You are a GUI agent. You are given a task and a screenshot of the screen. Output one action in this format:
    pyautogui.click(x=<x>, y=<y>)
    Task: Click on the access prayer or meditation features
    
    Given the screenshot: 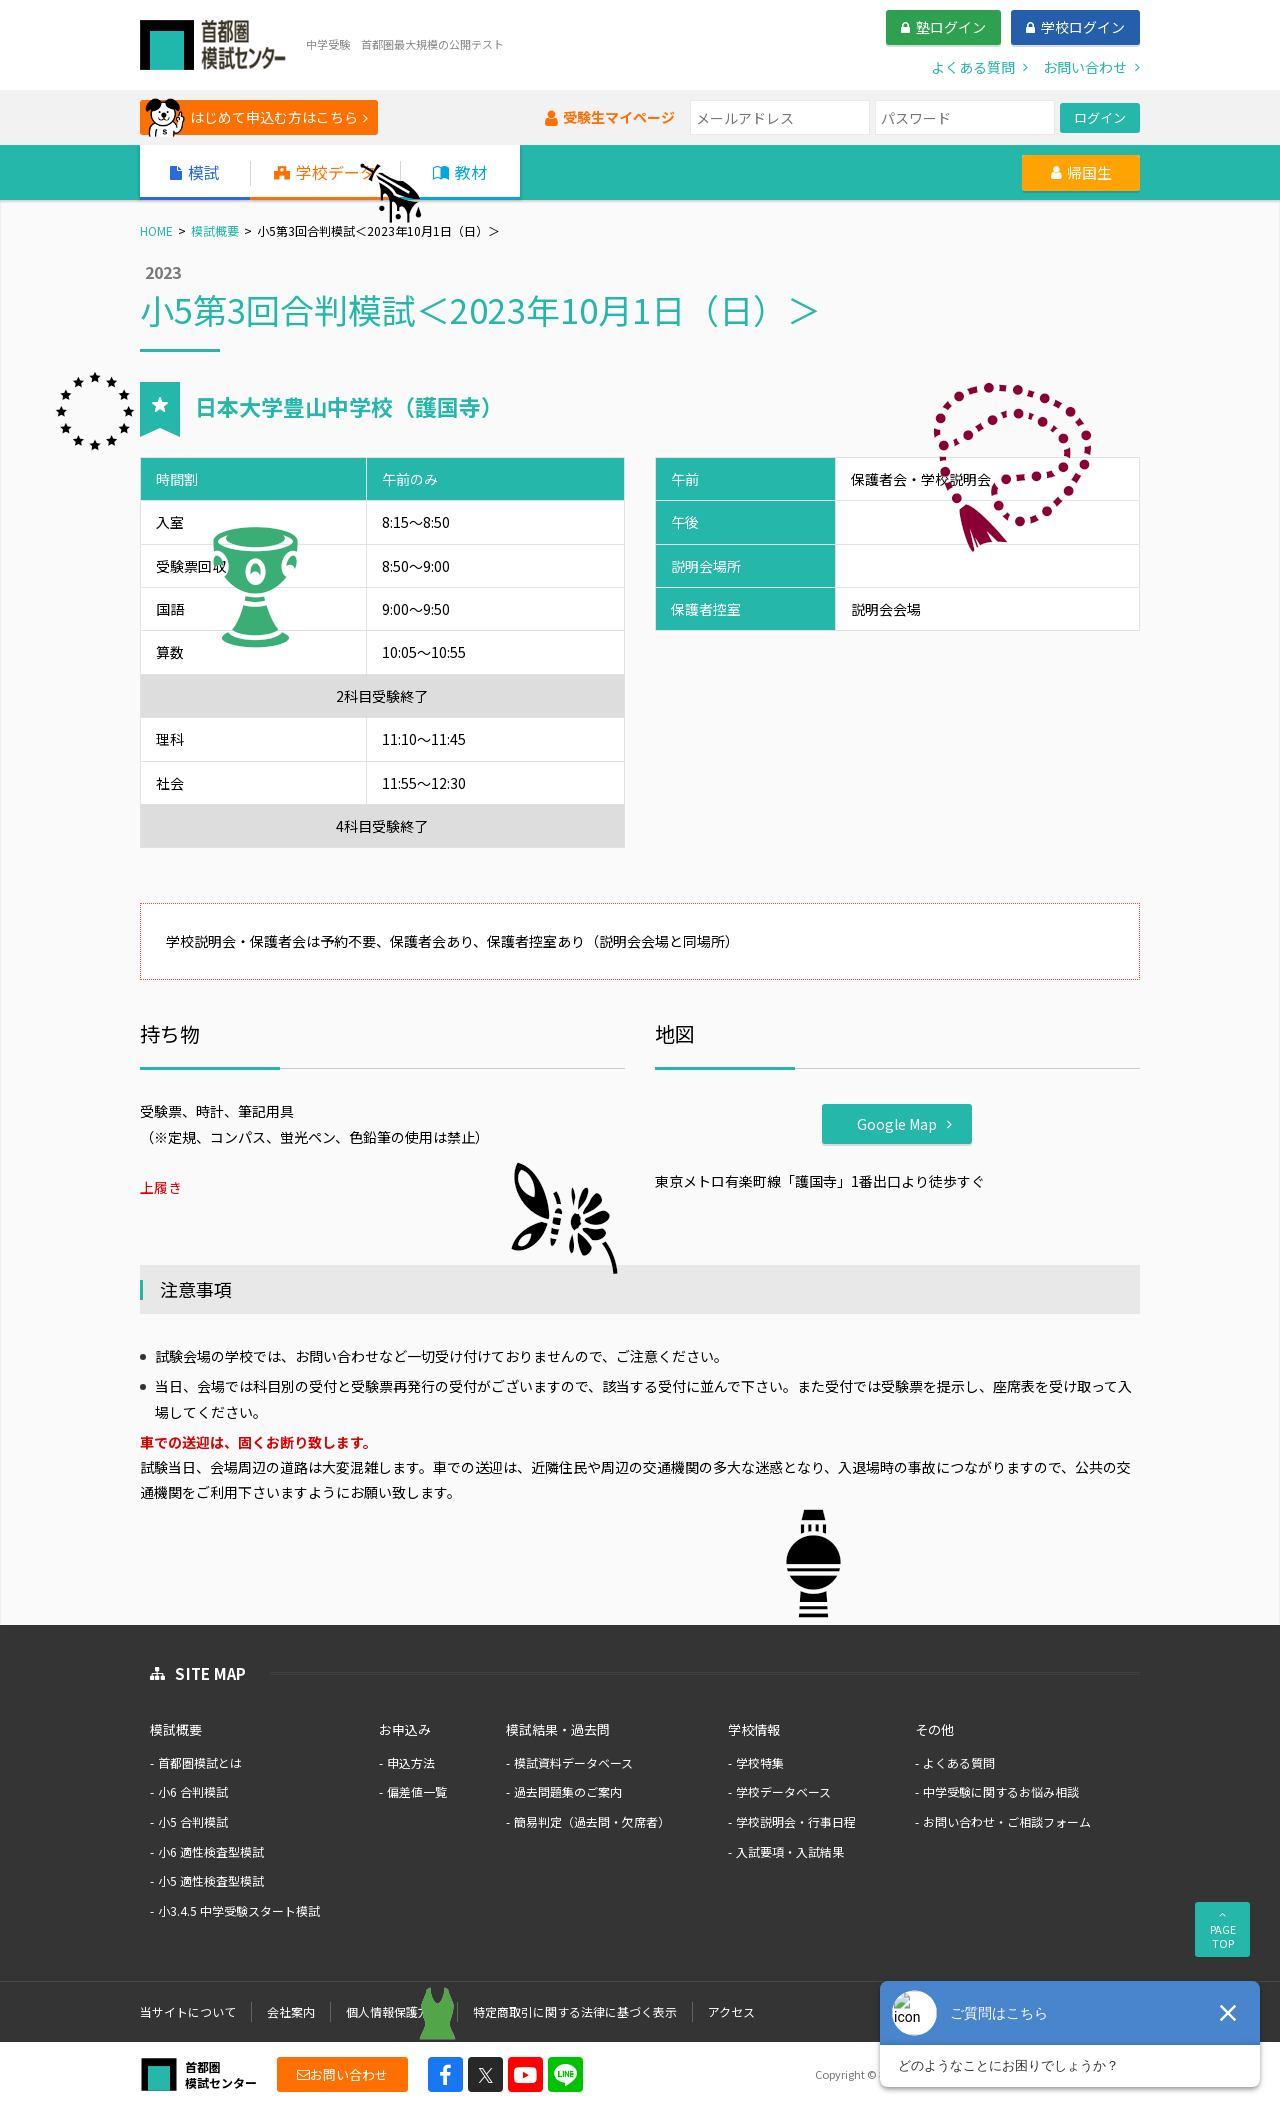 What is the action you would take?
    pyautogui.click(x=1012, y=467)
    